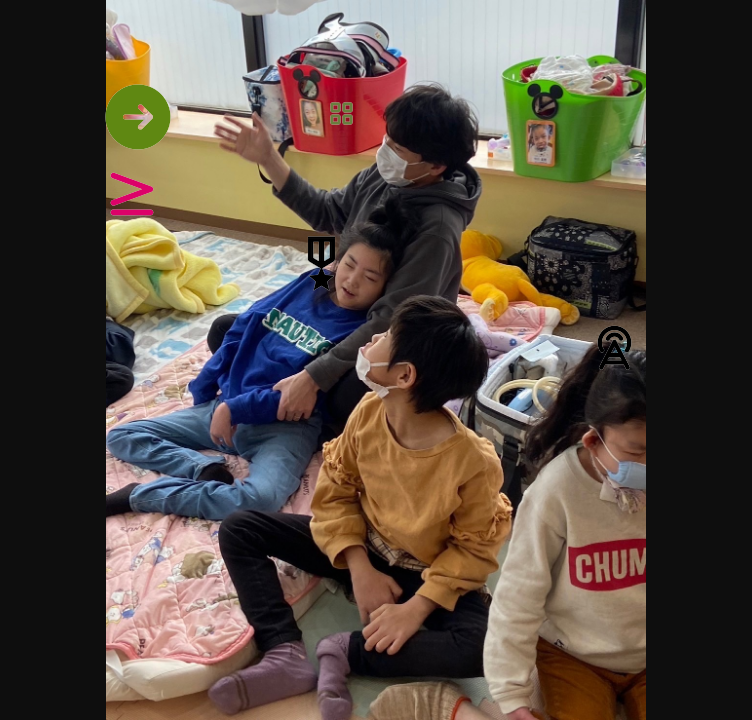  Describe the element at coordinates (614, 348) in the screenshot. I see `indicates cellular network signal or coverage` at that location.